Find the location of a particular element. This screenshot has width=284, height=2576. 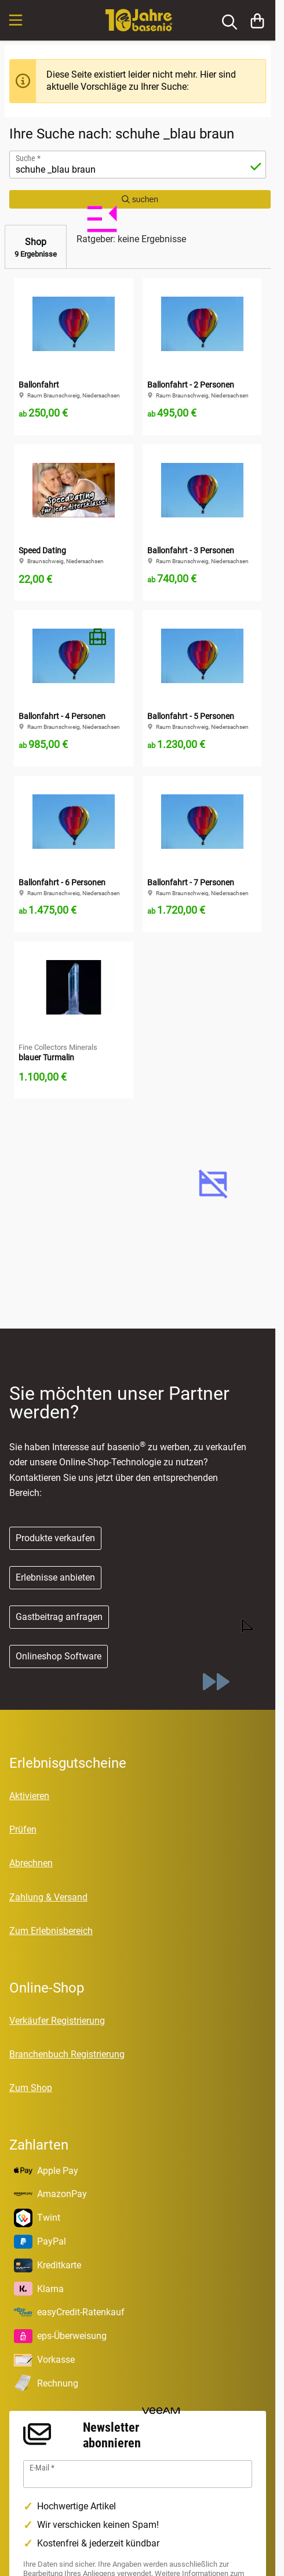

access work or business documents is located at coordinates (97, 637).